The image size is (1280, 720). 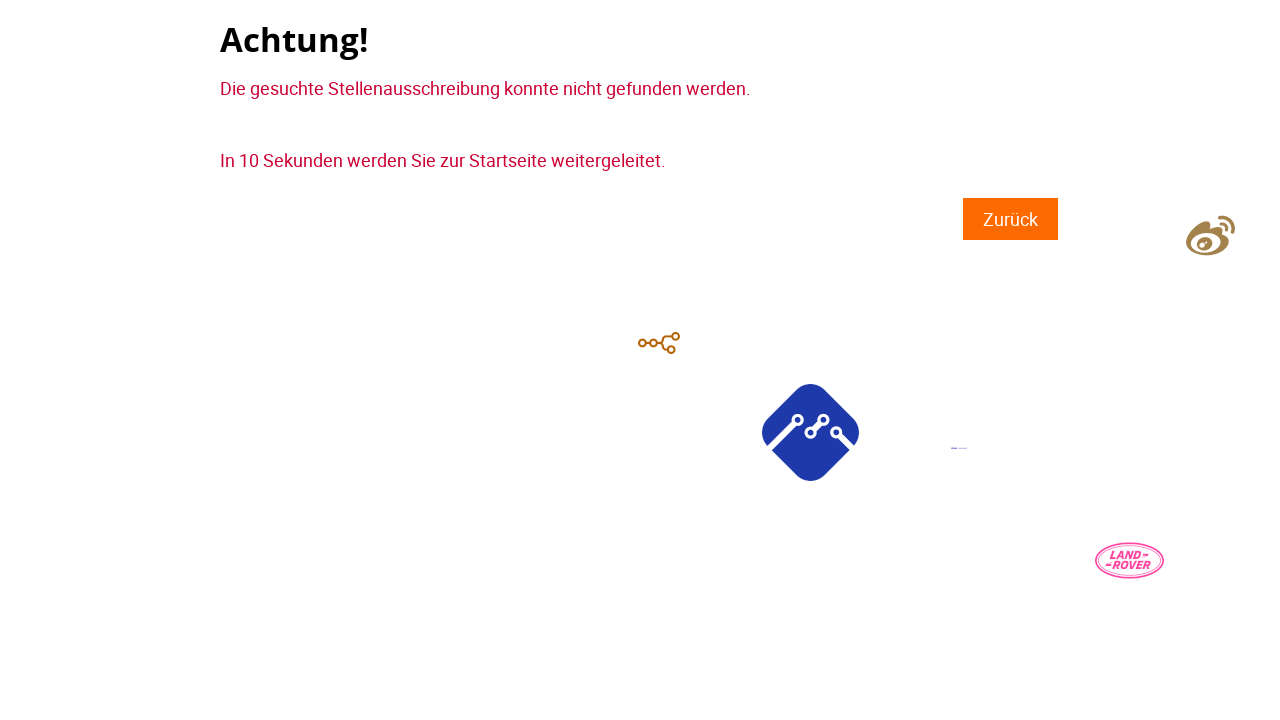 What do you see at coordinates (959, 448) in the screenshot?
I see `open vimeo livestream app` at bounding box center [959, 448].